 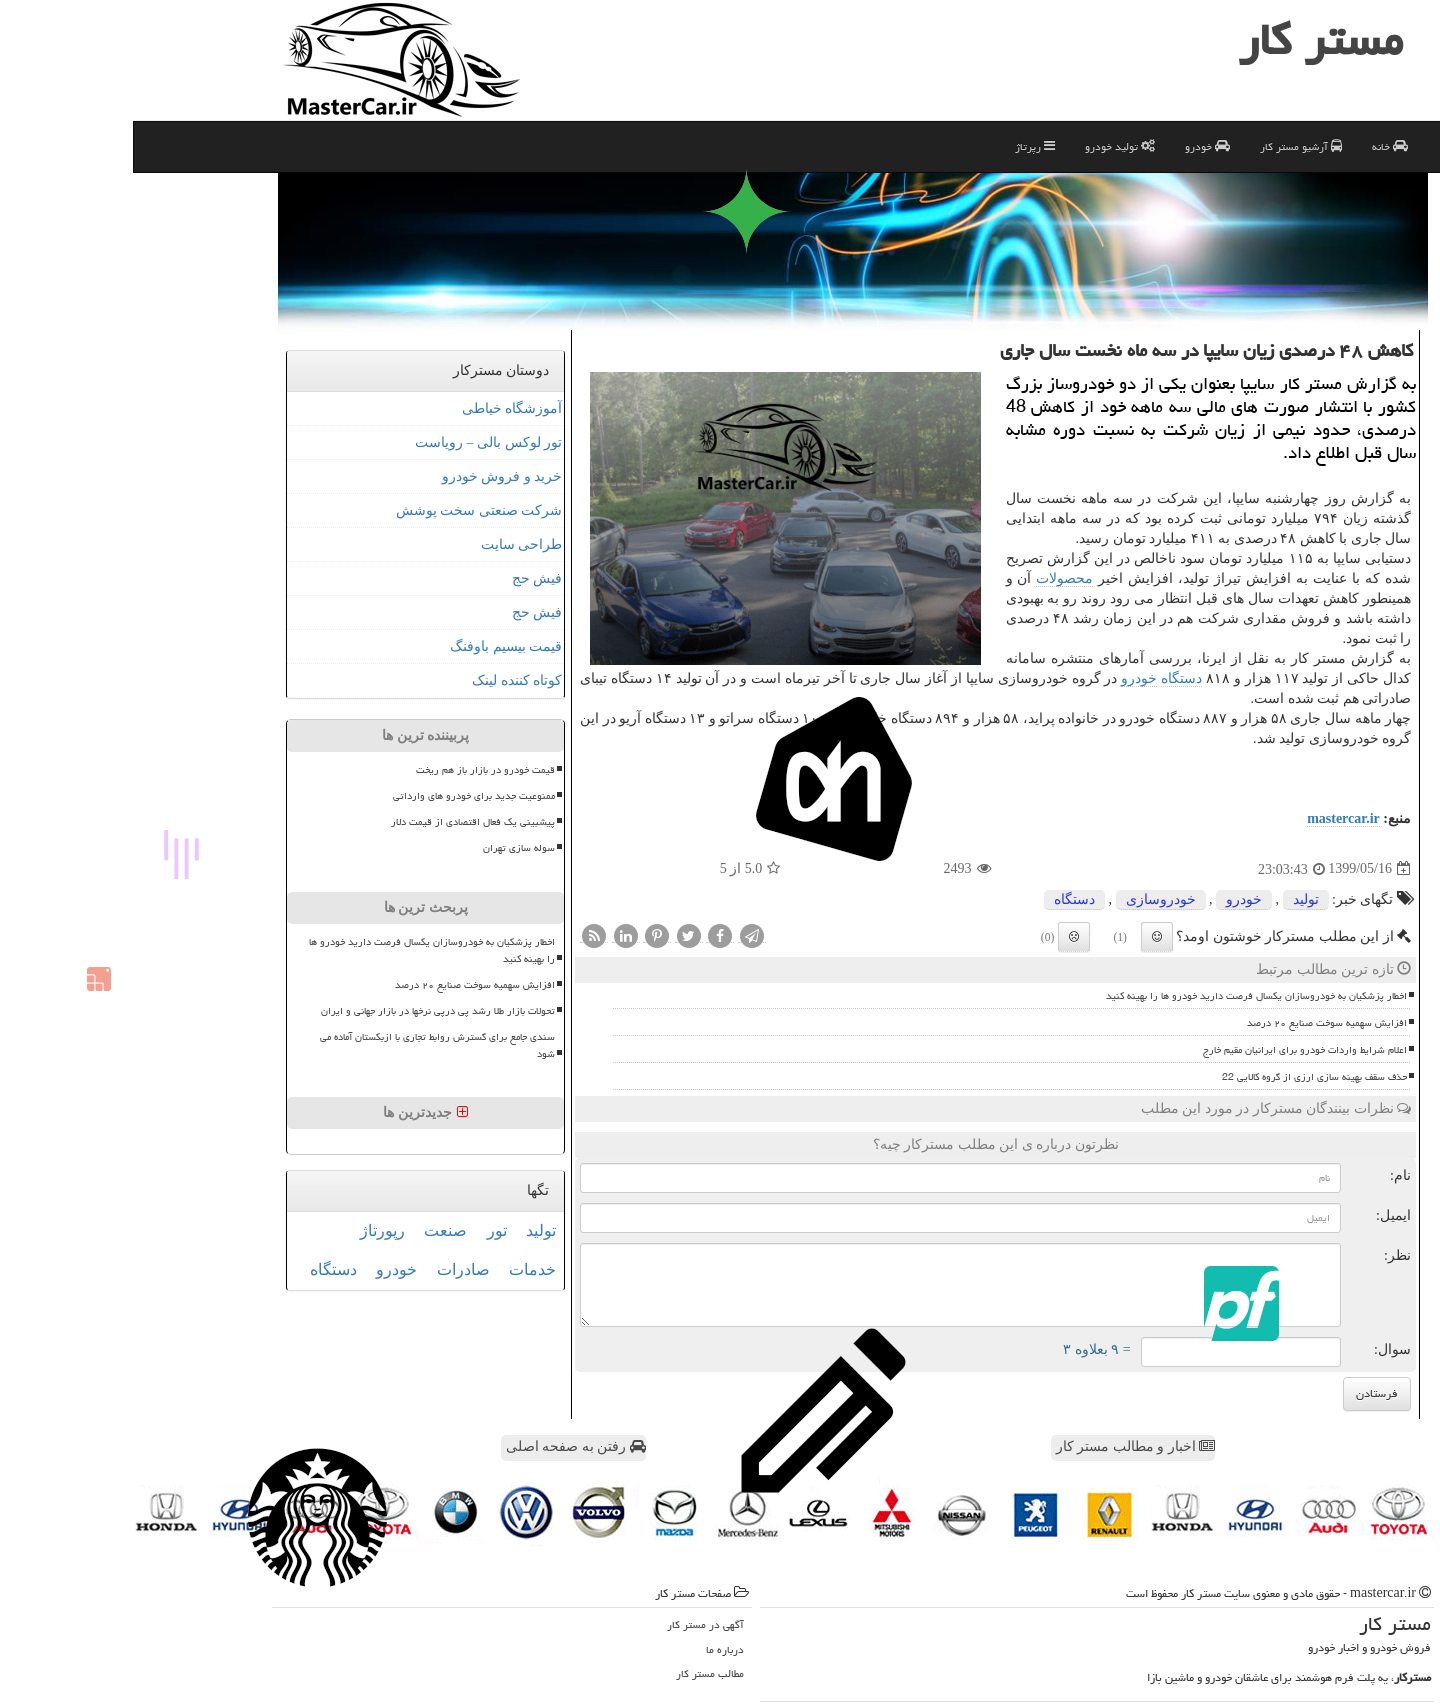 What do you see at coordinates (317, 1517) in the screenshot?
I see `open the Starbucks app` at bounding box center [317, 1517].